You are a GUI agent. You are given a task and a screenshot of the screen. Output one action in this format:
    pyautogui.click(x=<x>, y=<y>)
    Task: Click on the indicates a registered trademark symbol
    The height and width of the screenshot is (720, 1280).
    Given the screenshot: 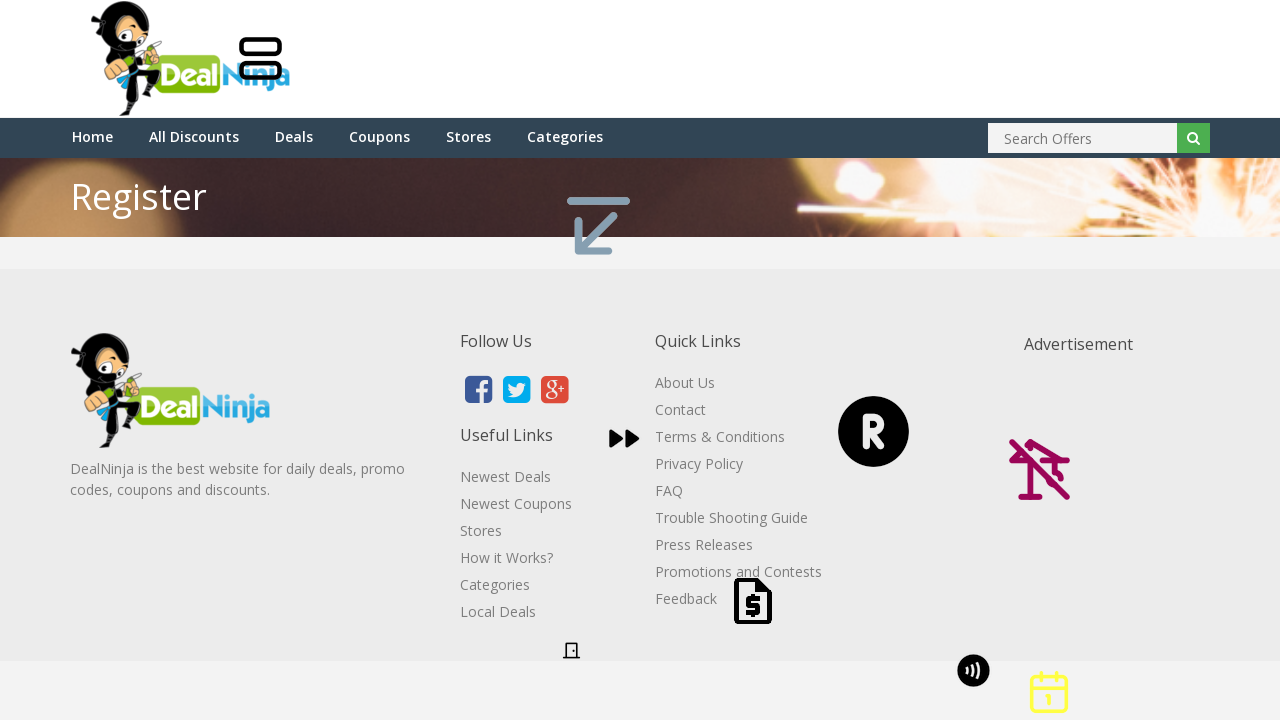 What is the action you would take?
    pyautogui.click(x=873, y=431)
    